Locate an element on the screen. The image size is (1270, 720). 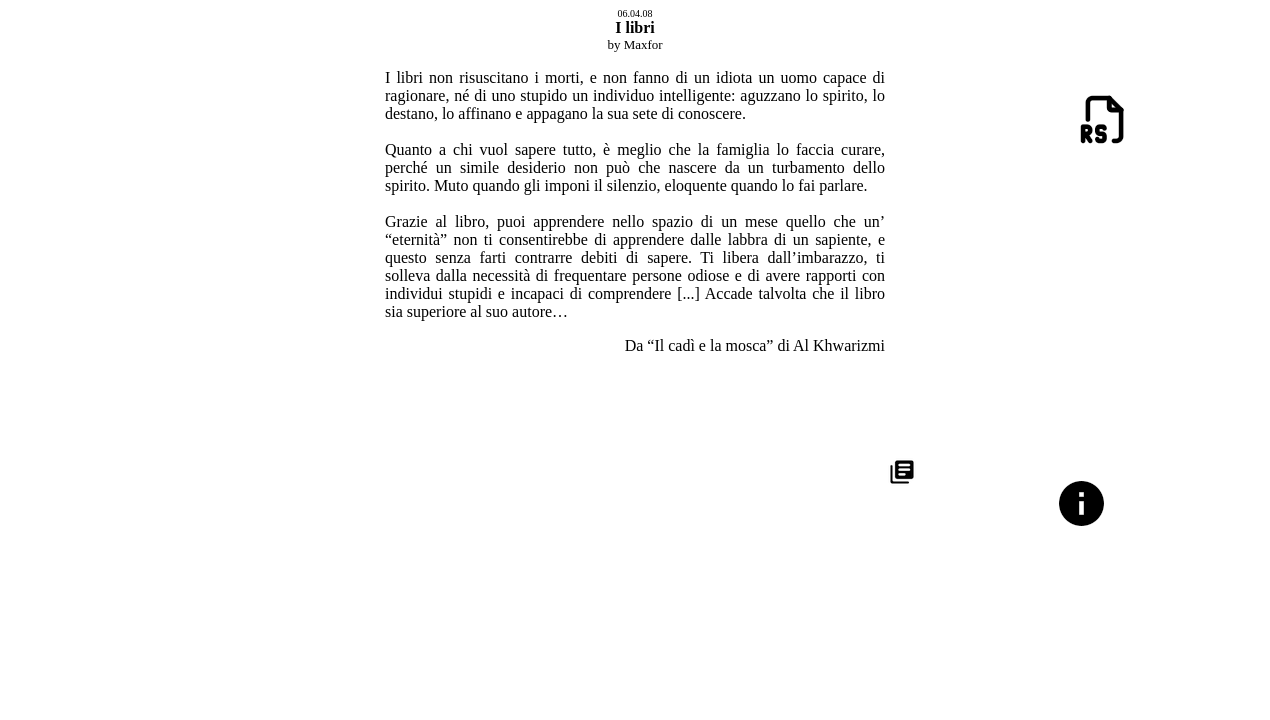
view more information or details is located at coordinates (1081, 503).